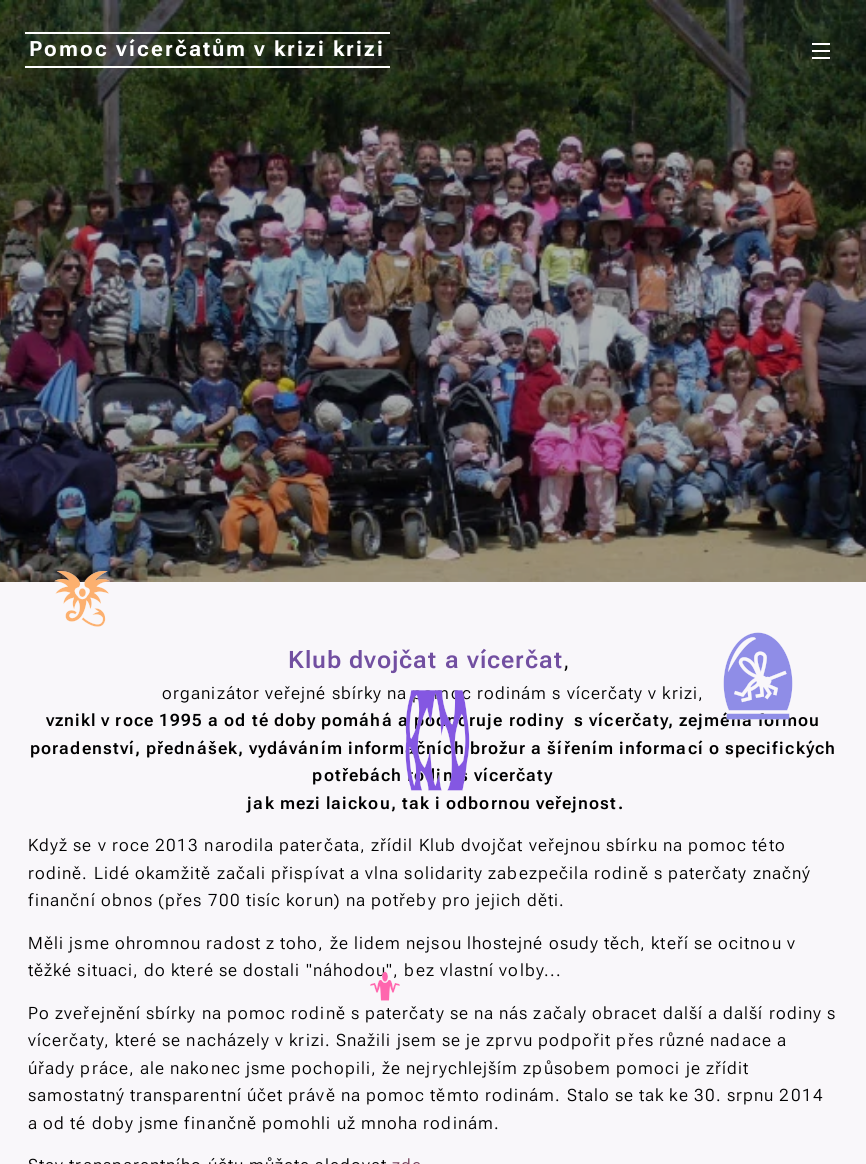 This screenshot has width=866, height=1164. I want to click on indicates unknown or uncertain status, so click(385, 986).